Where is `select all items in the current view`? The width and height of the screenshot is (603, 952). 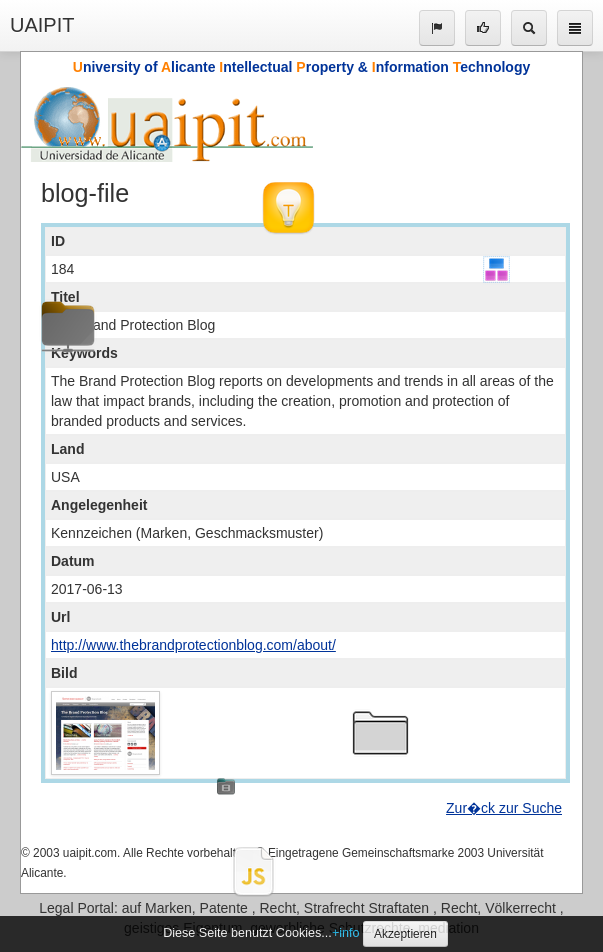
select all items in the current view is located at coordinates (496, 269).